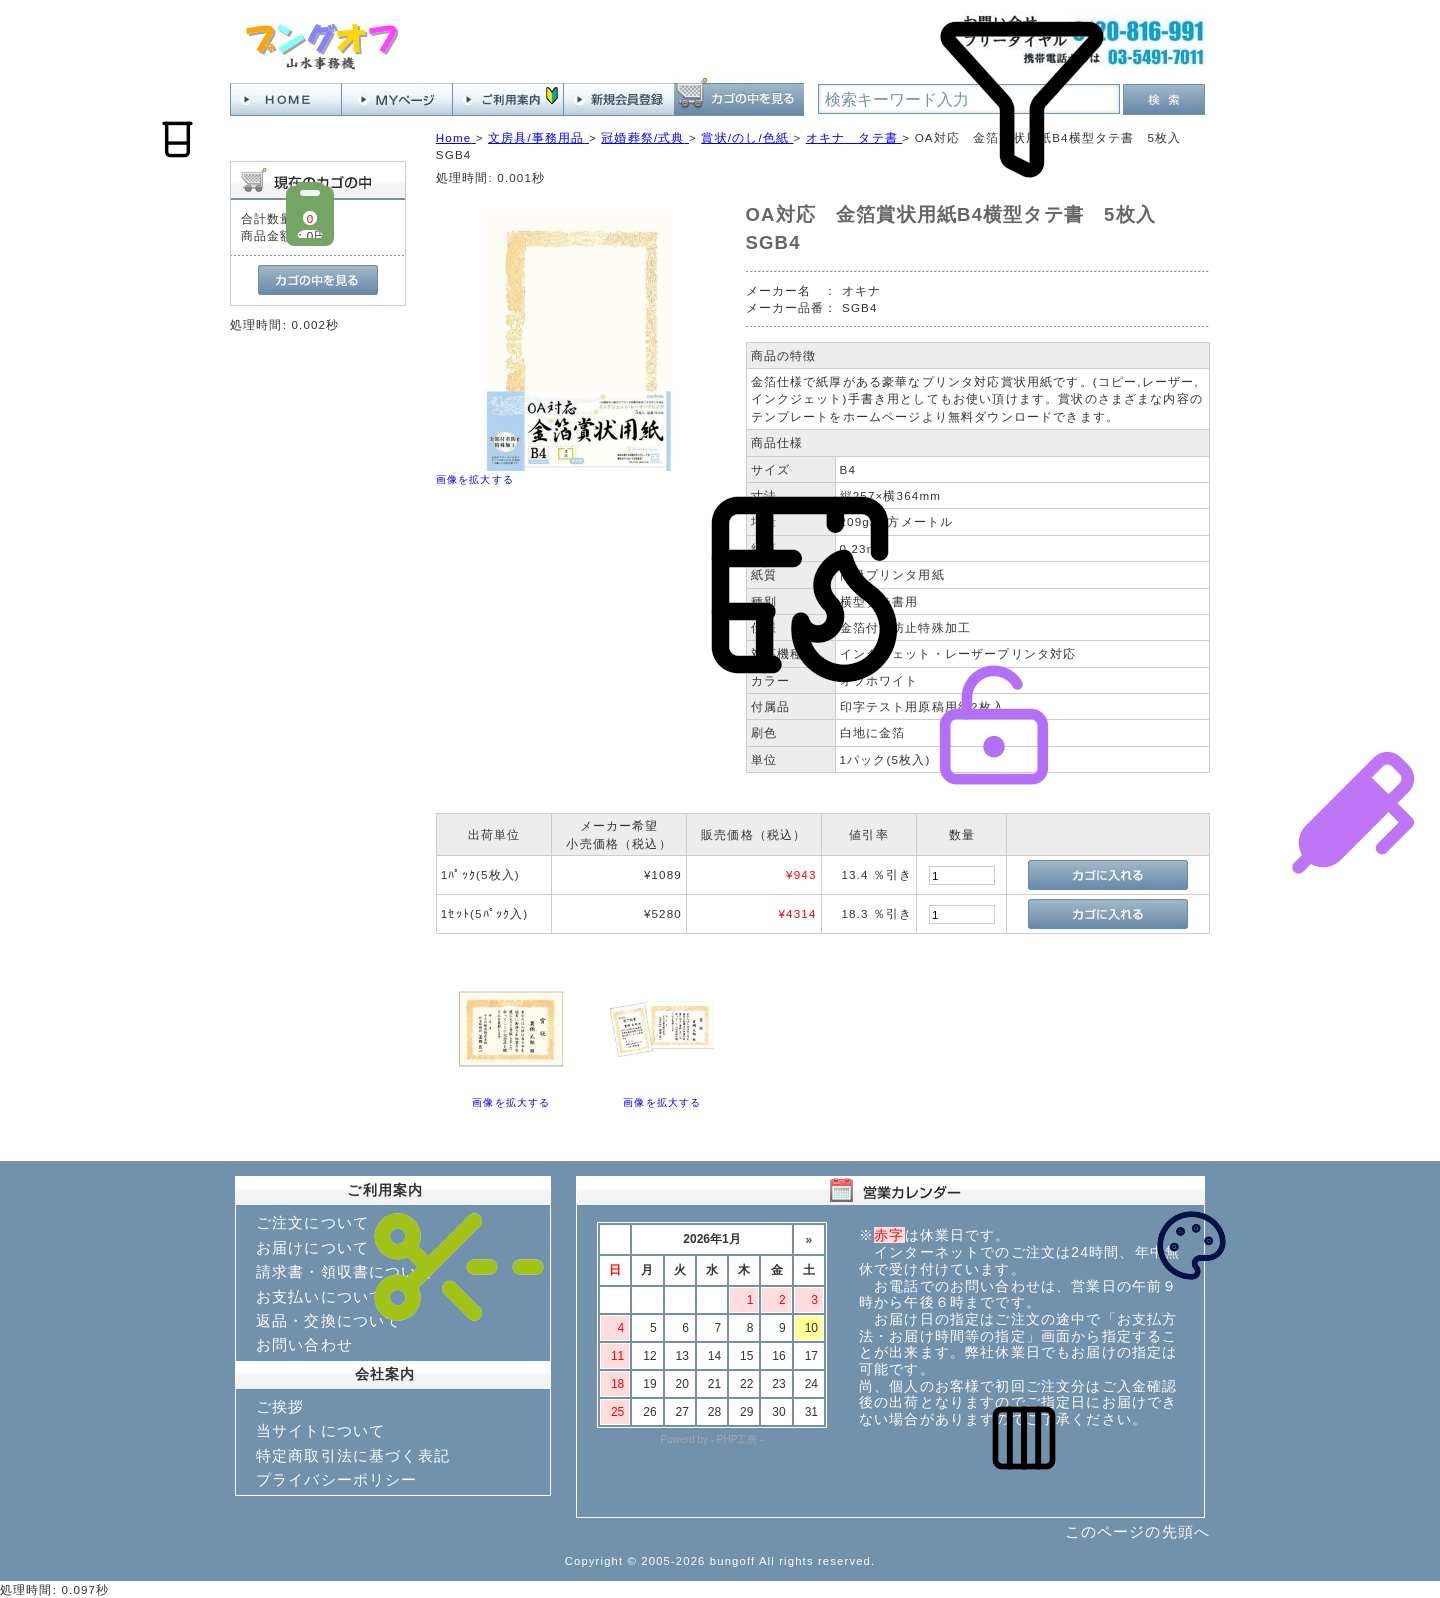  I want to click on switch to four-column layout view, so click(1024, 1438).